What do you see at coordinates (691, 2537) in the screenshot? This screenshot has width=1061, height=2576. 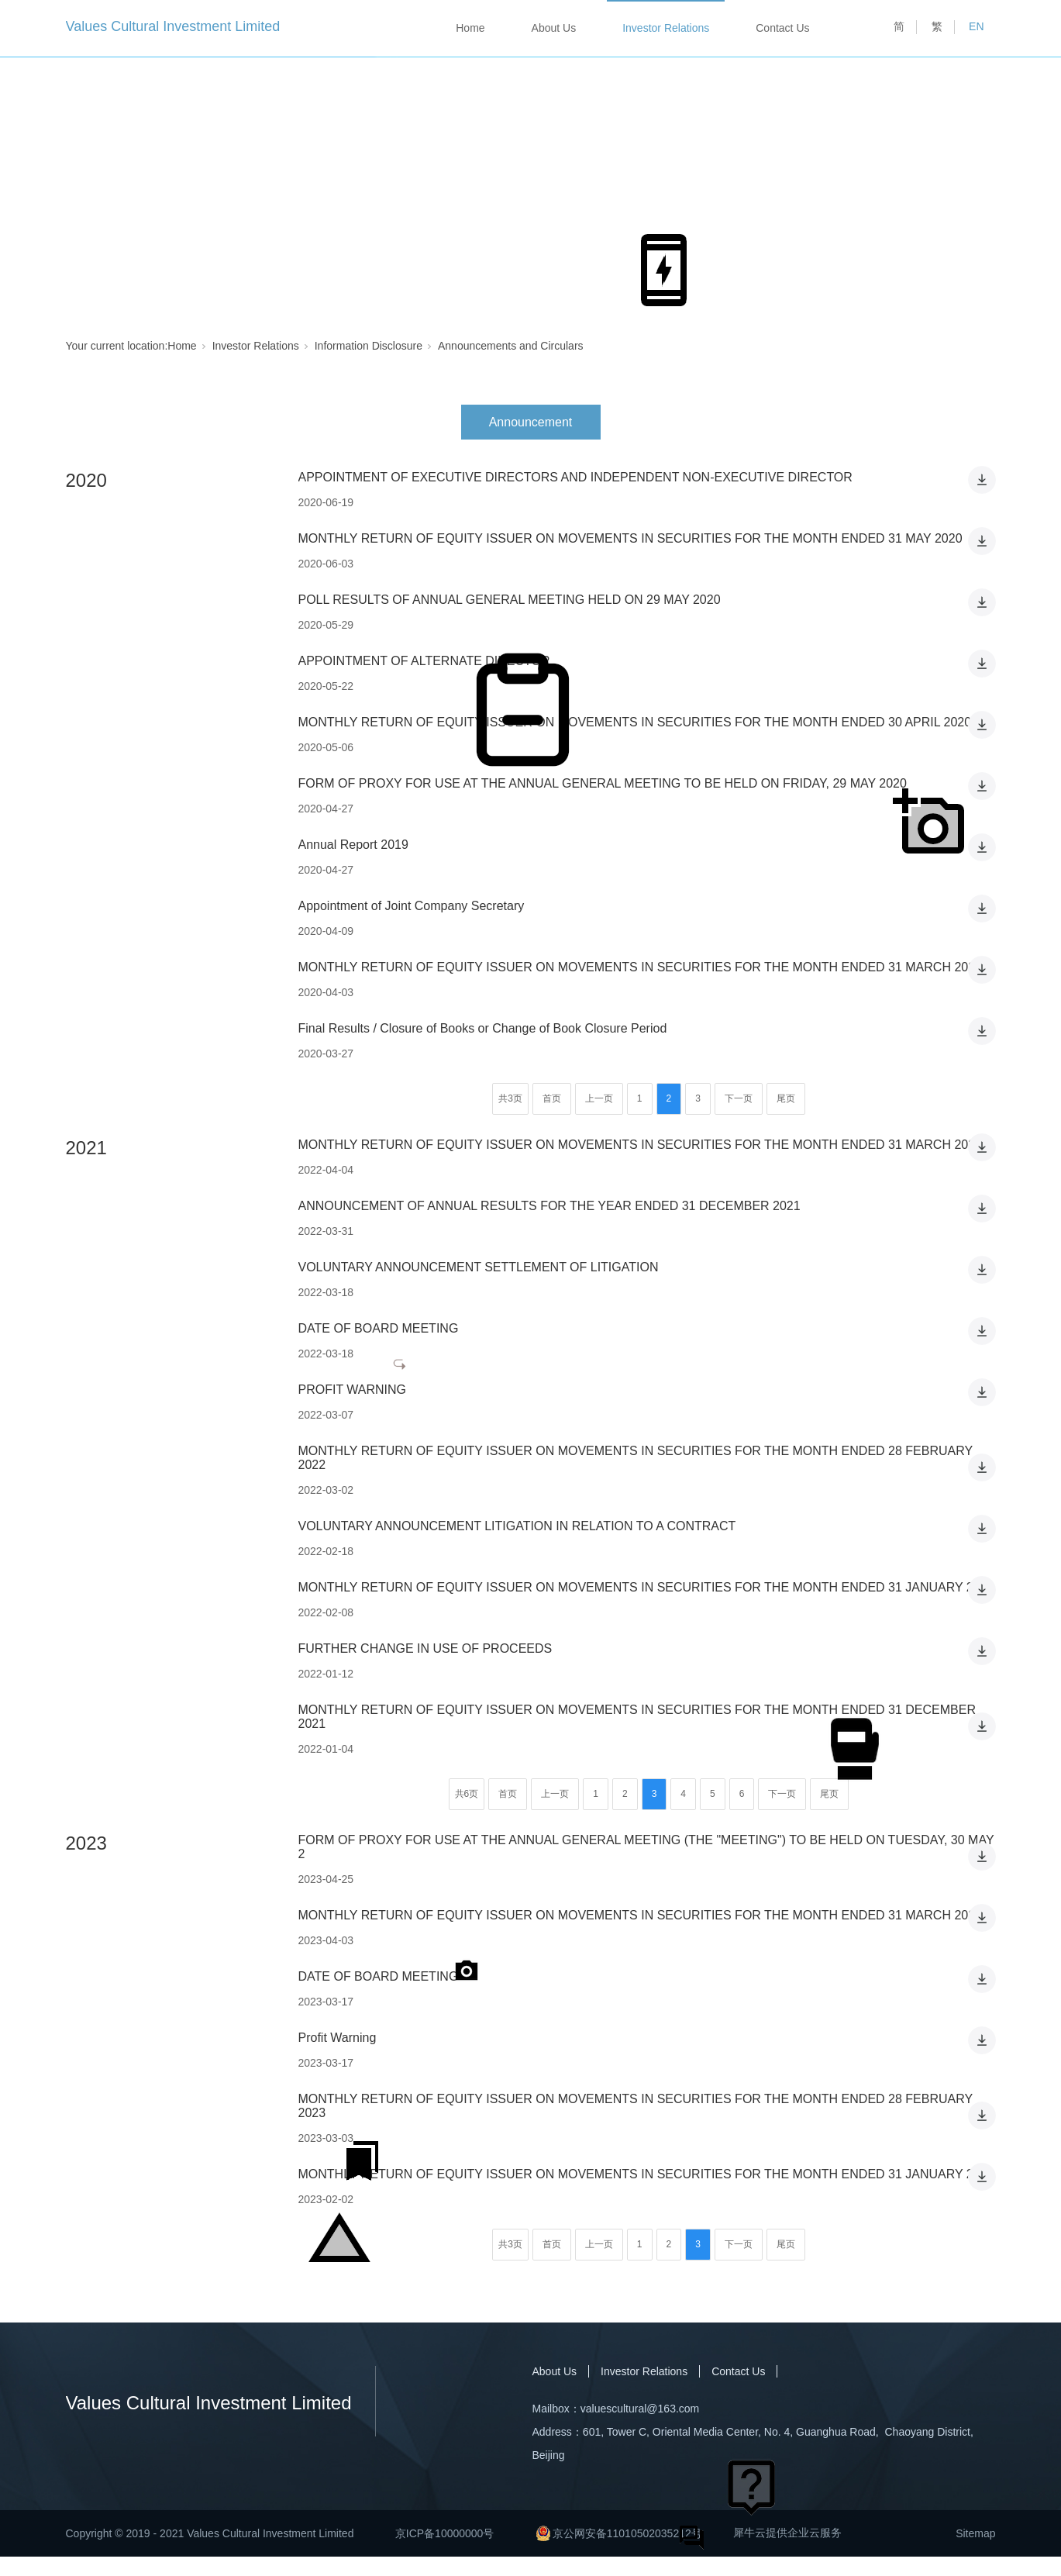 I see `open discussion forum or community chat` at bounding box center [691, 2537].